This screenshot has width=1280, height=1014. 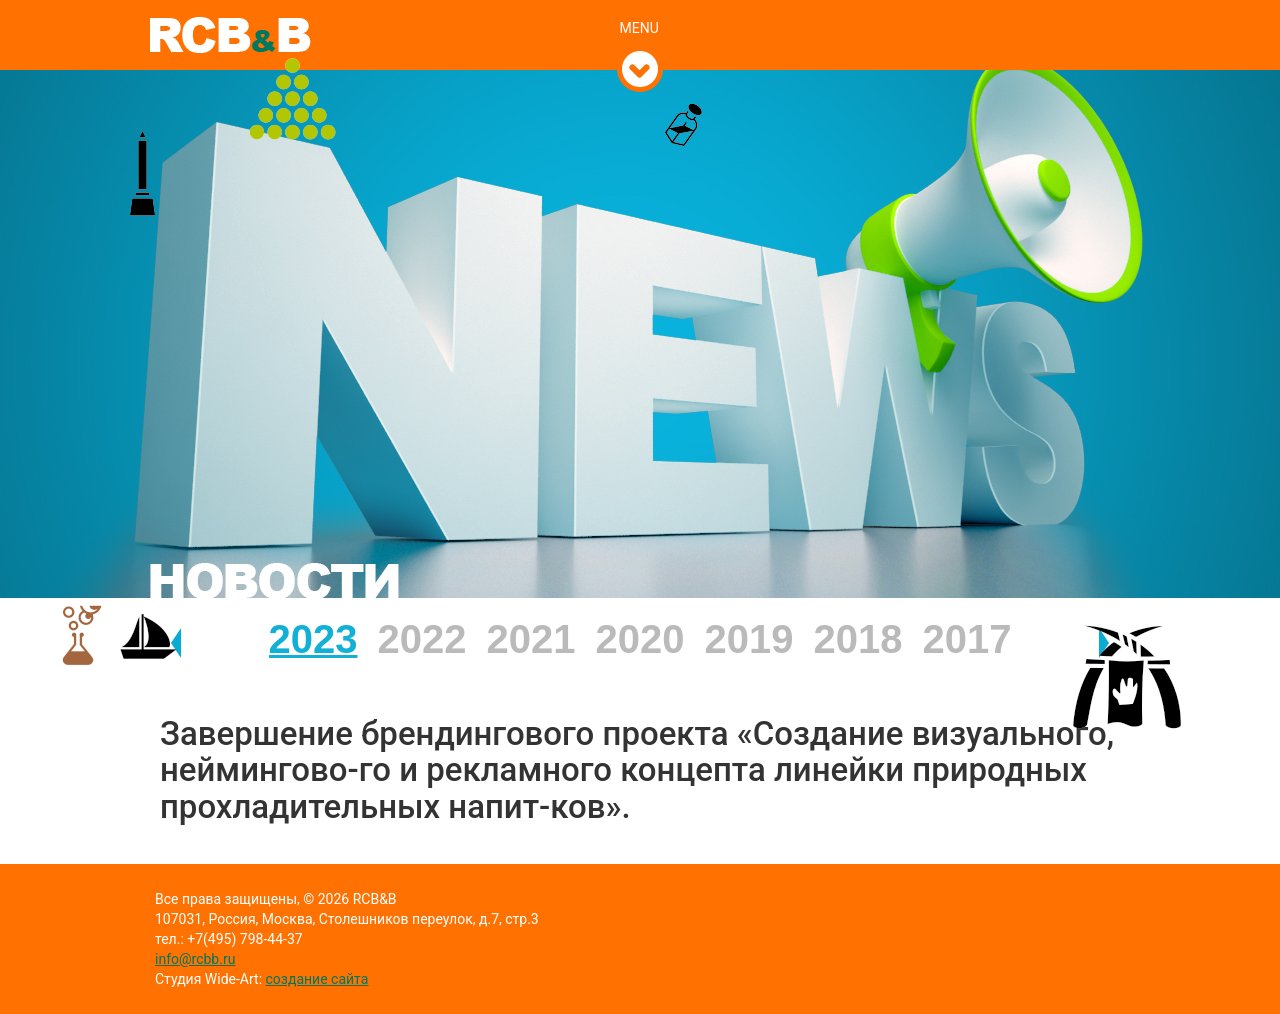 I want to click on select a clan or faction banner, so click(x=1127, y=677).